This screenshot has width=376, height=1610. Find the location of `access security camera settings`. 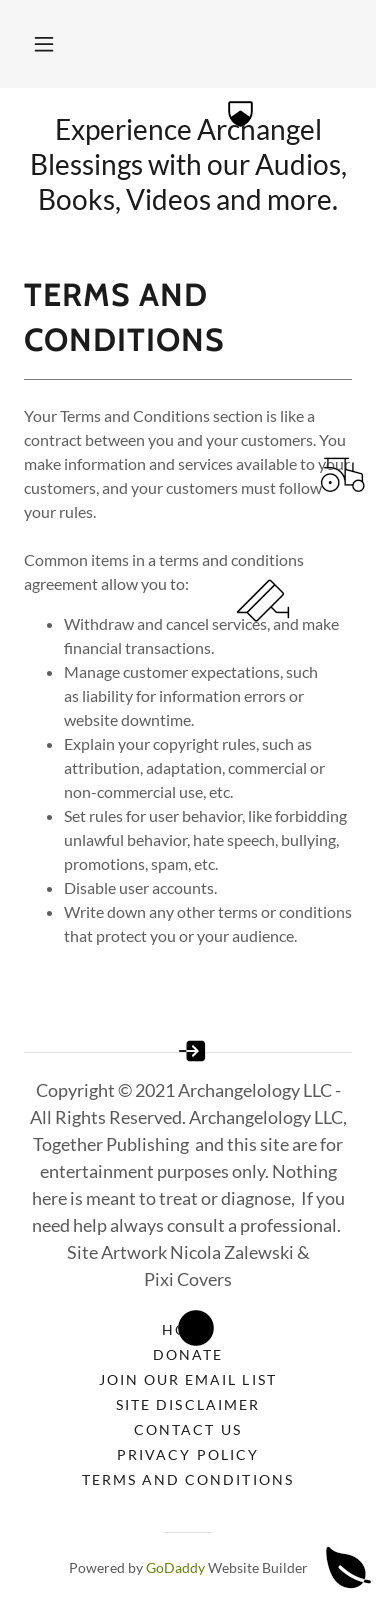

access security camera settings is located at coordinates (263, 604).